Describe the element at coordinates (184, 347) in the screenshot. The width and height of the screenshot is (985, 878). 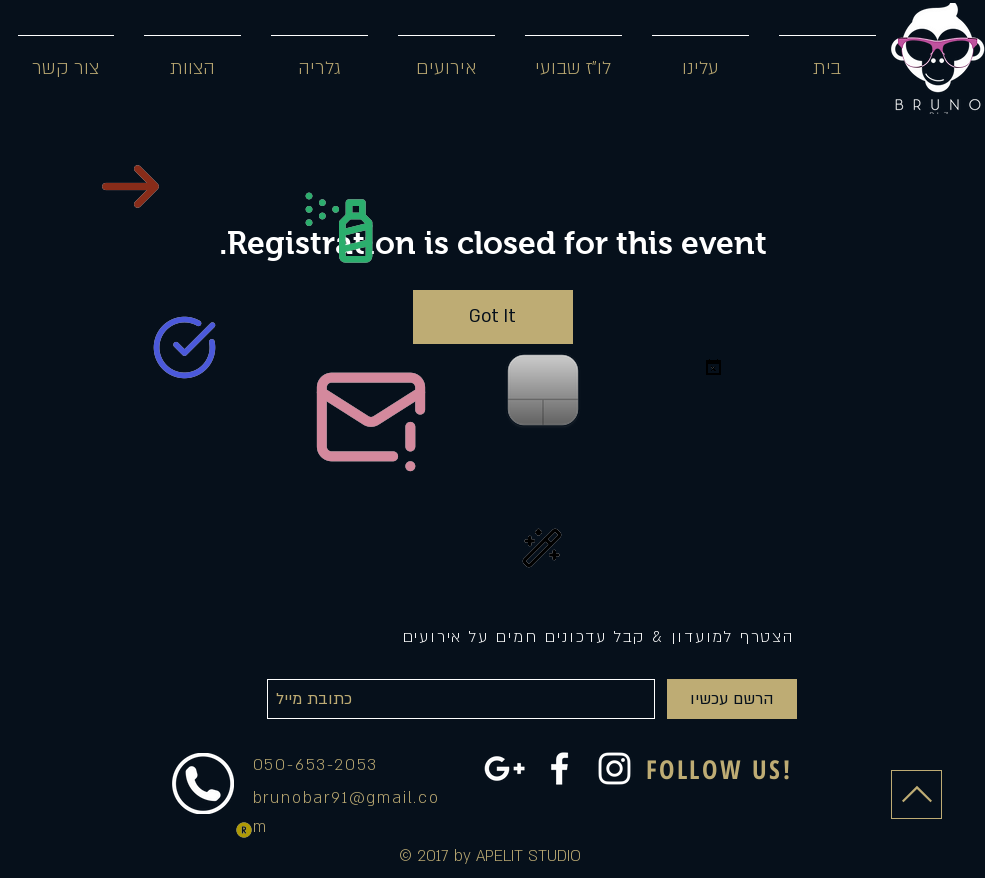
I see `task or action completed successfully` at that location.